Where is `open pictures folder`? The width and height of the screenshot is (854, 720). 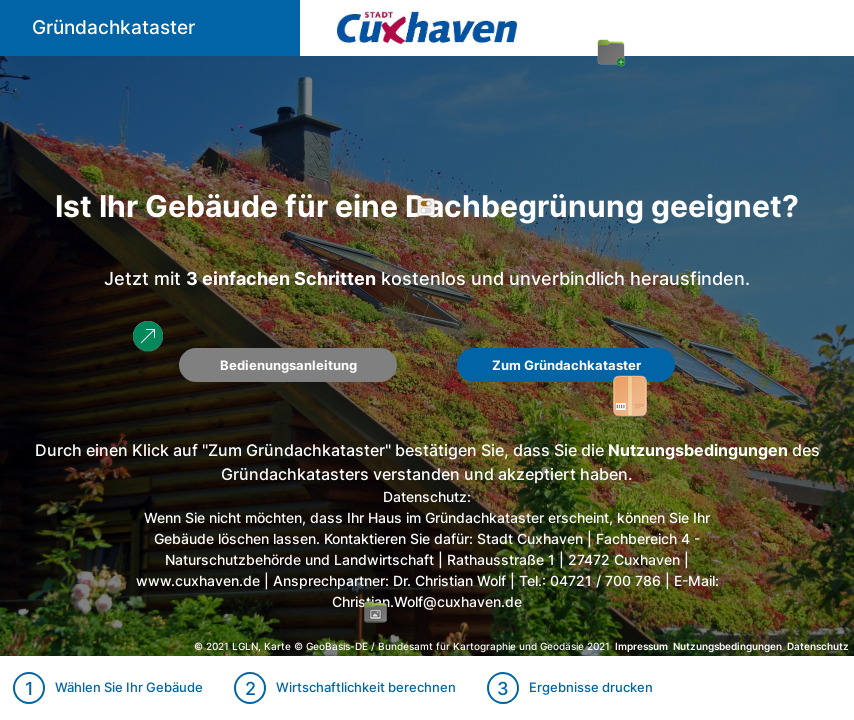
open pictures folder is located at coordinates (375, 611).